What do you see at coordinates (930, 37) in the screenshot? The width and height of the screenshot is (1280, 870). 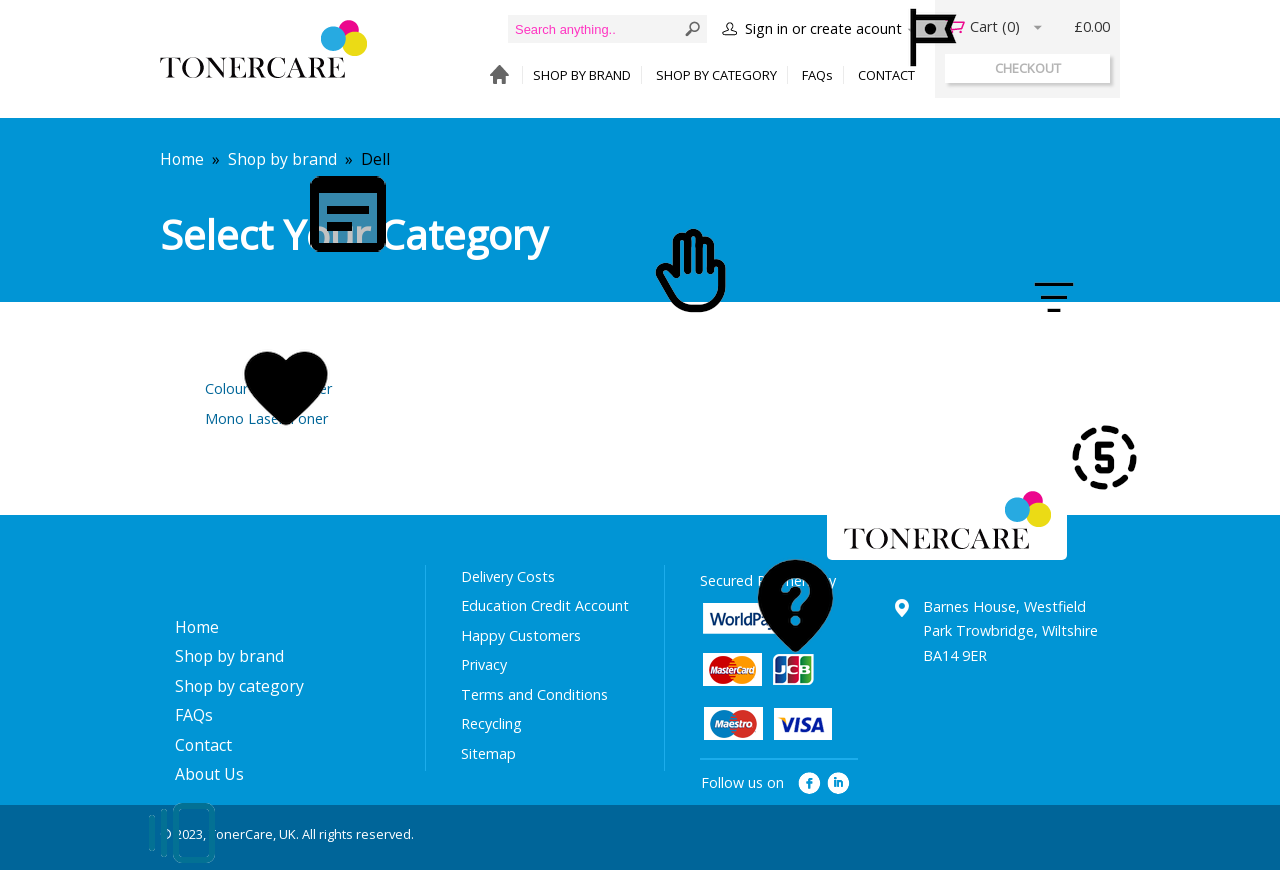 I see `start a guided tour or walkthrough` at bounding box center [930, 37].